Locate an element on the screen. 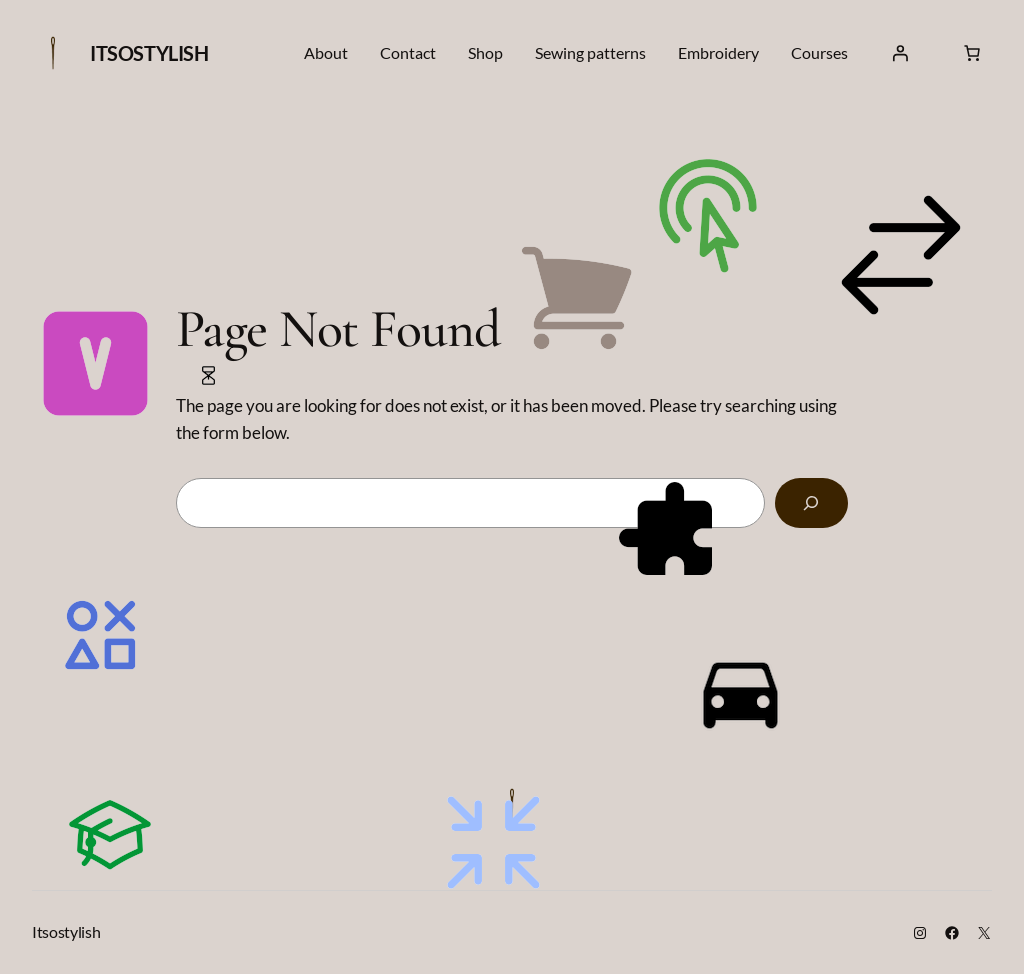 This screenshot has width=1024, height=974. browse icon library or icon picker is located at coordinates (101, 635).